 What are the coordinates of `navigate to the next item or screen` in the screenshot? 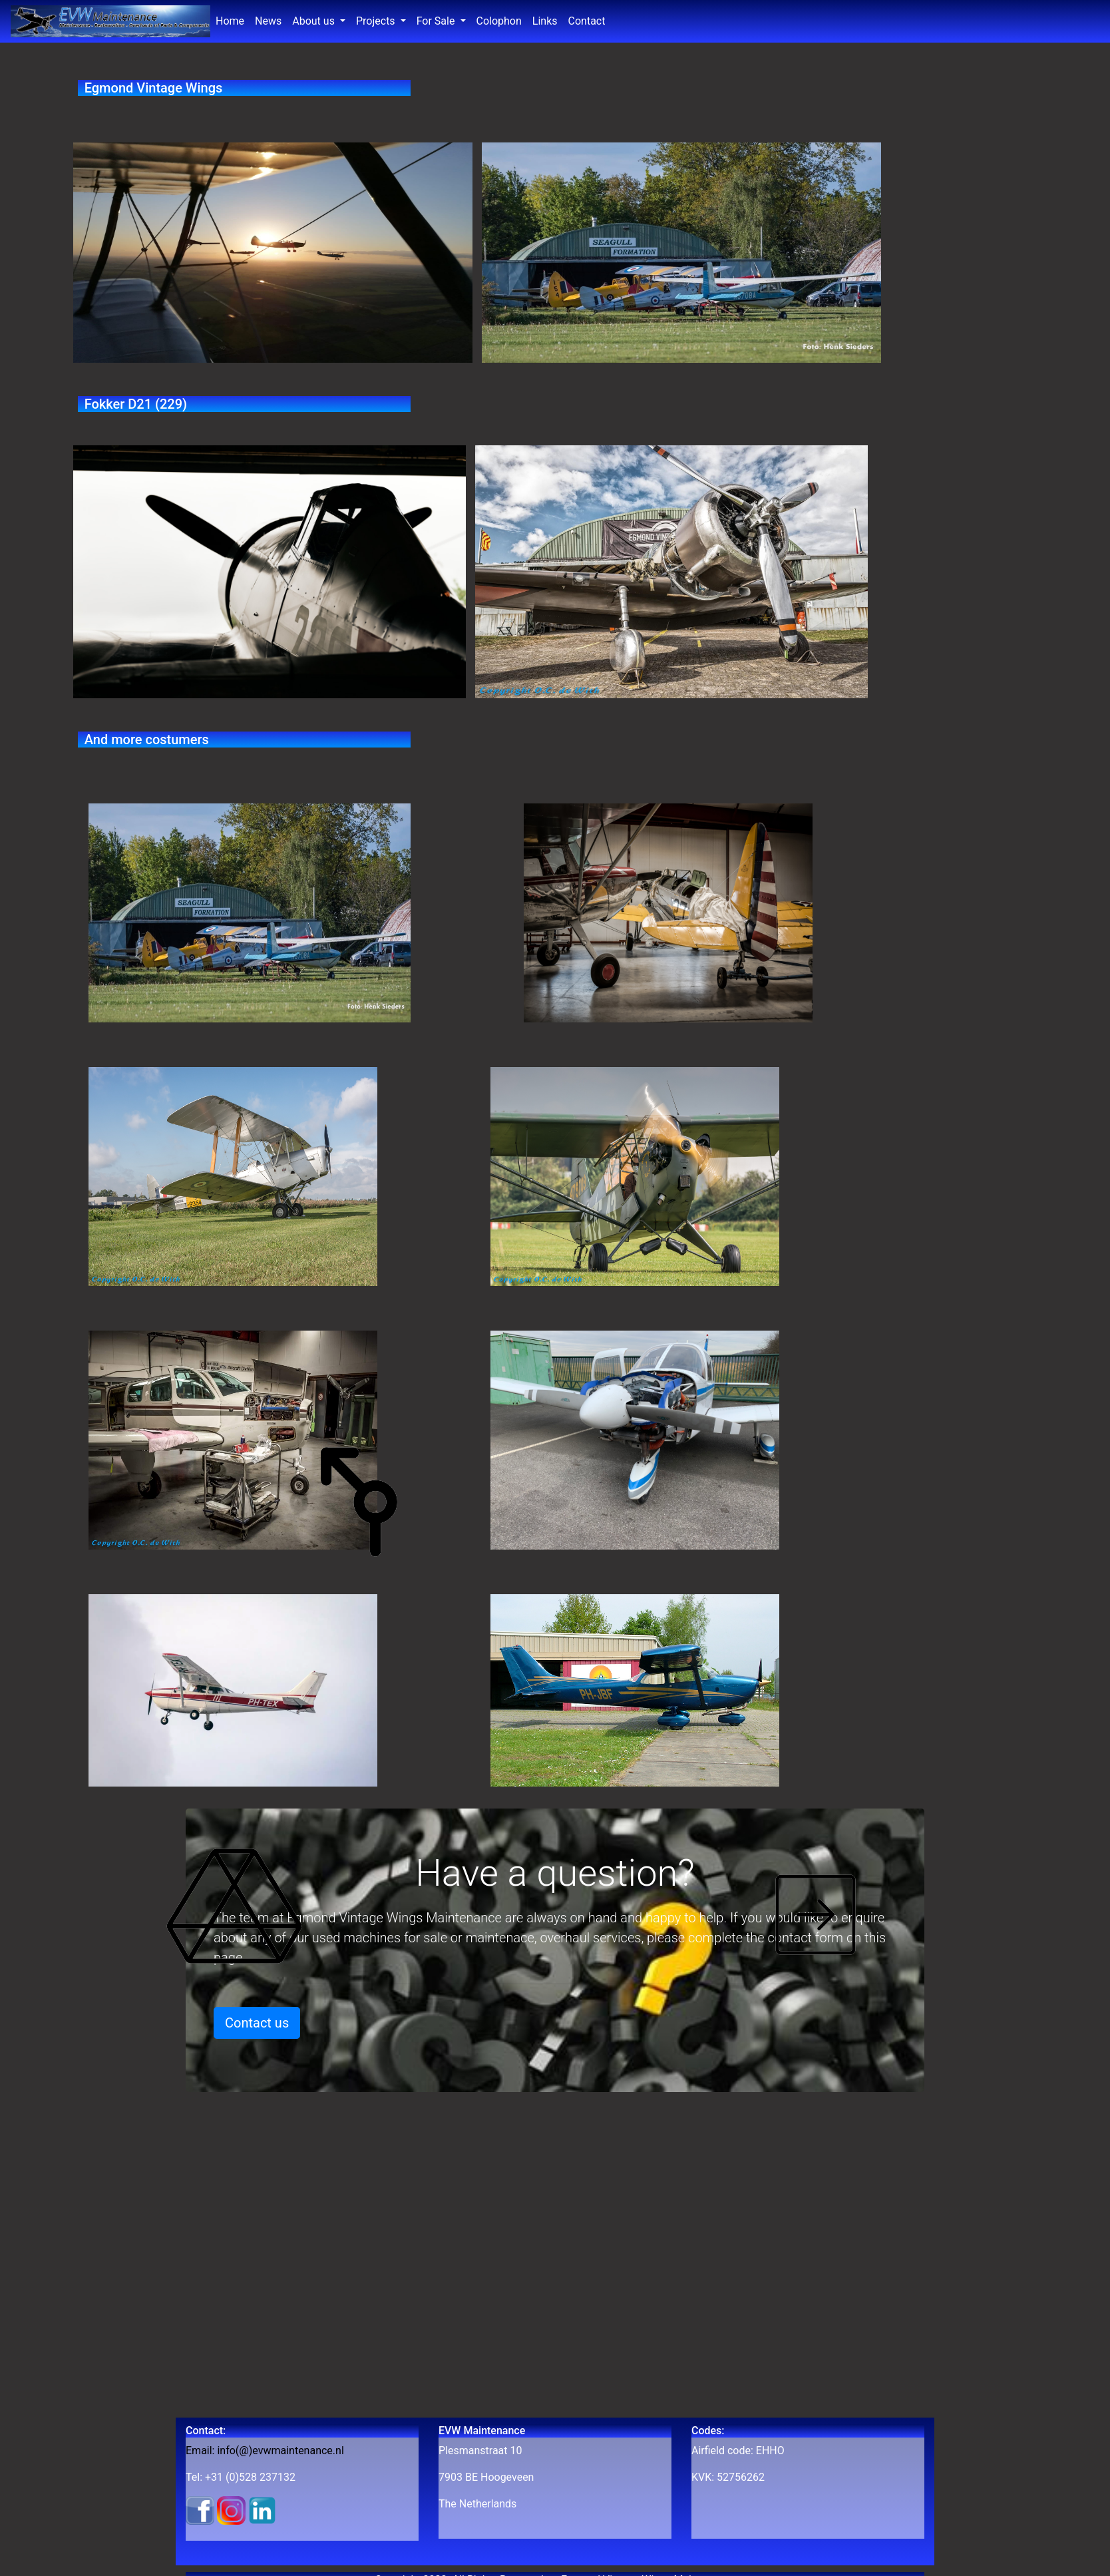 It's located at (815, 1914).